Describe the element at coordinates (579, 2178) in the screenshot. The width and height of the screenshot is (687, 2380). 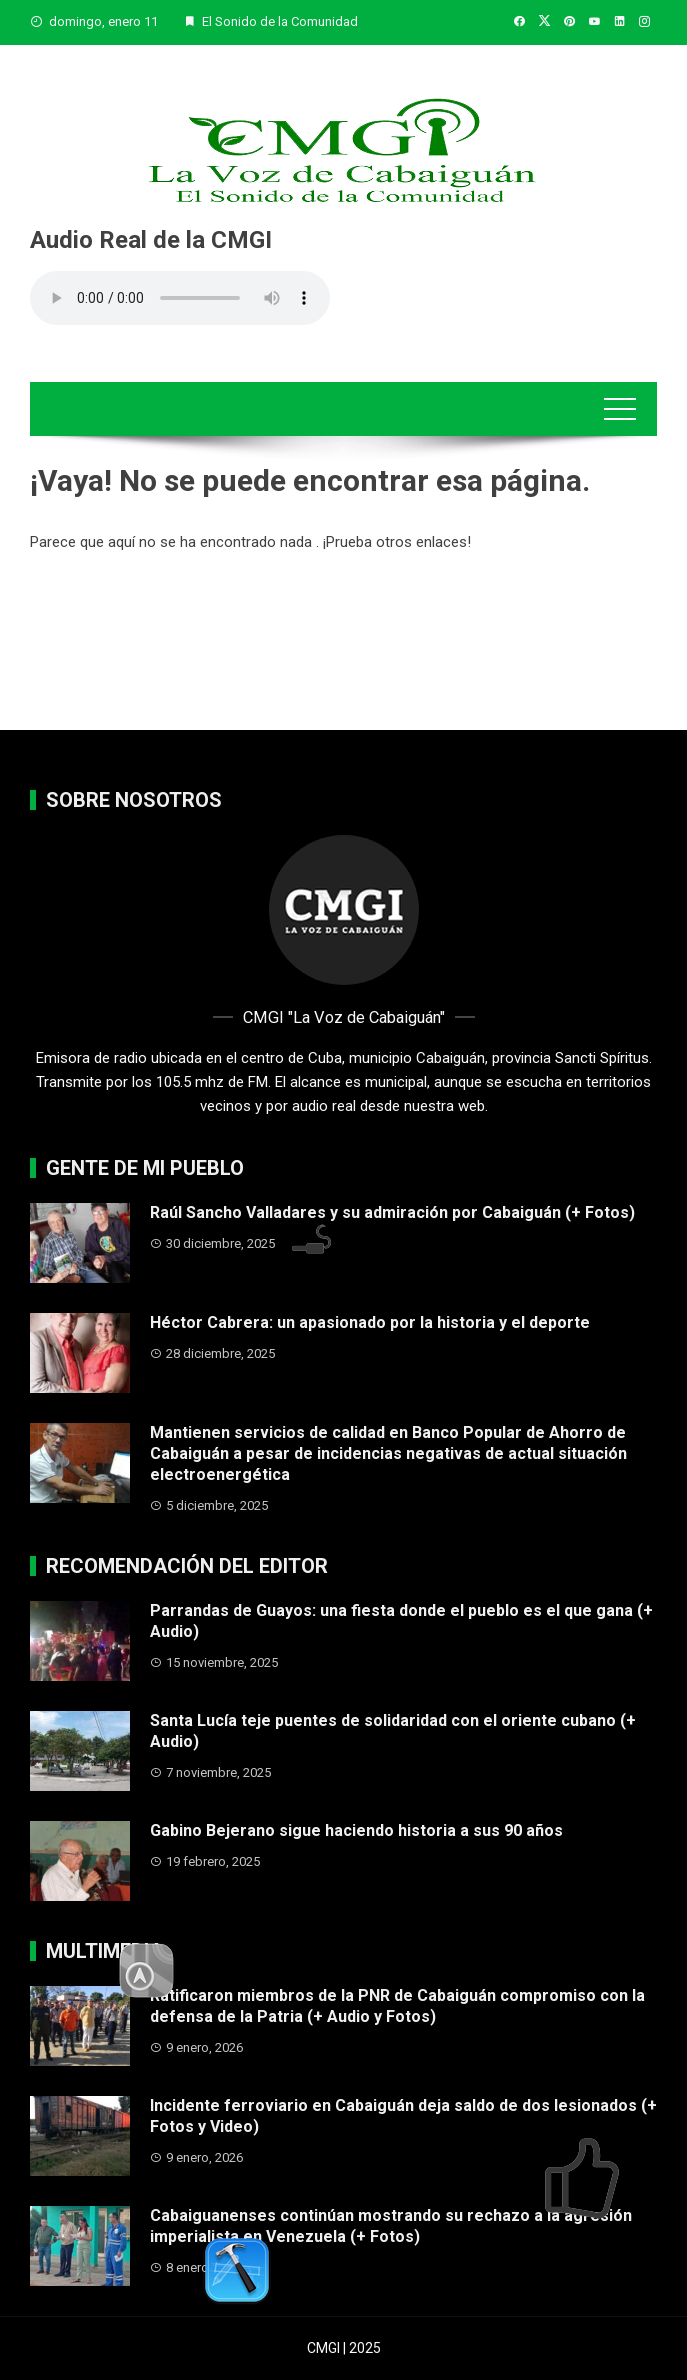
I see `access body and hand gesture emojis` at that location.